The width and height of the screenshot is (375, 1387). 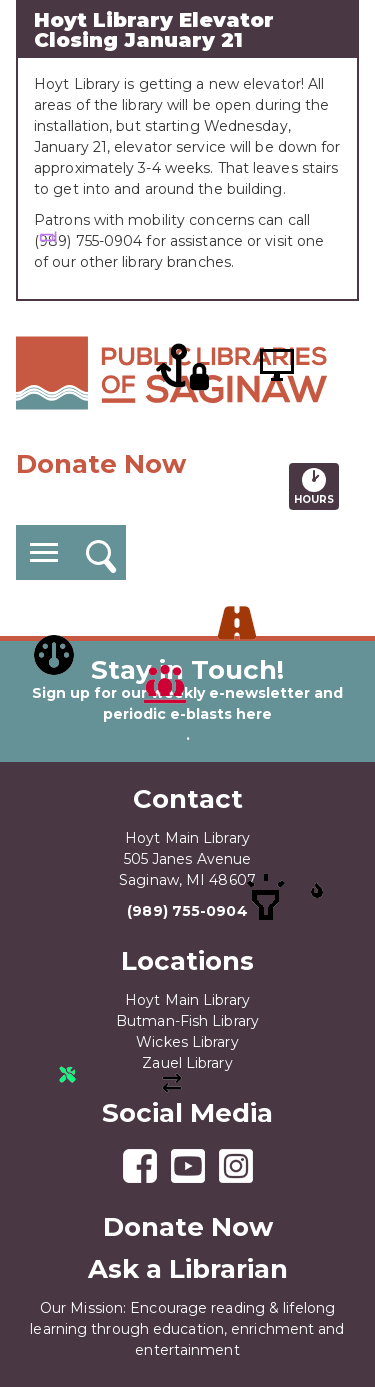 What do you see at coordinates (172, 1083) in the screenshot?
I see `swap or exchange items` at bounding box center [172, 1083].